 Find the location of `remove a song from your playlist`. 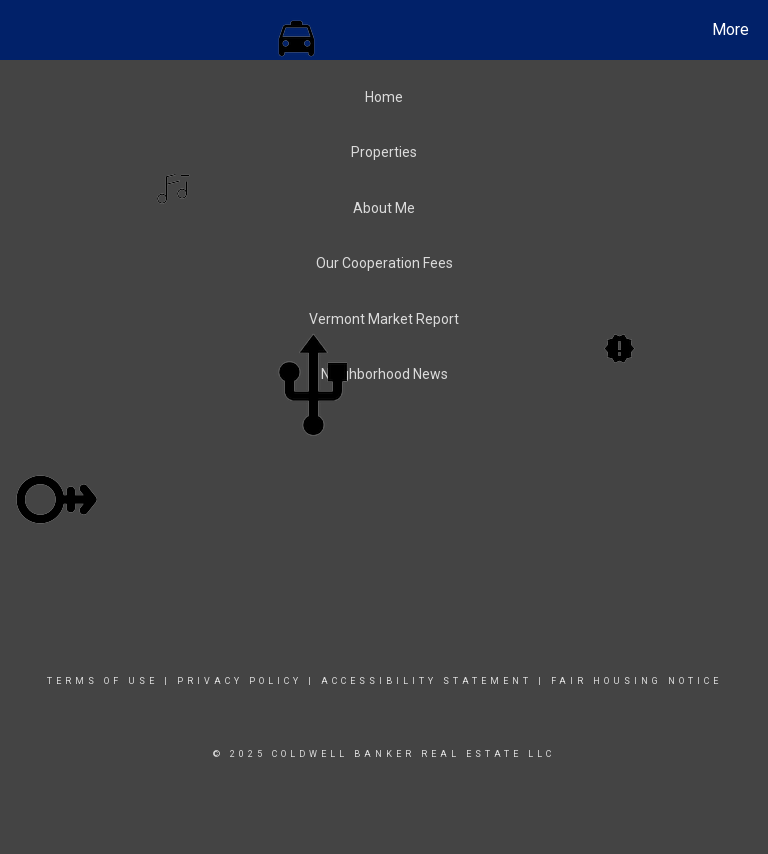

remove a song from your playlist is located at coordinates (174, 188).